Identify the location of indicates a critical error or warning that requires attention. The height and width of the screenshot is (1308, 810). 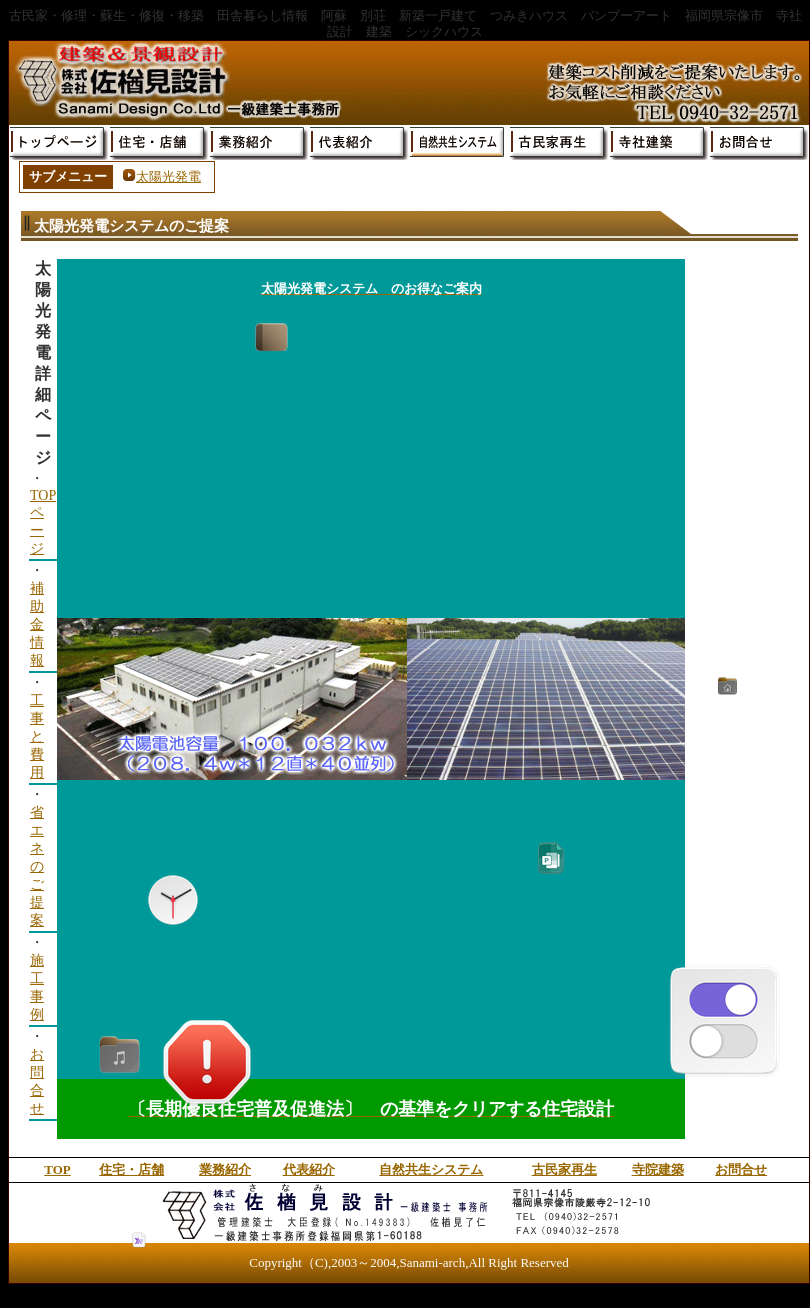
(207, 1062).